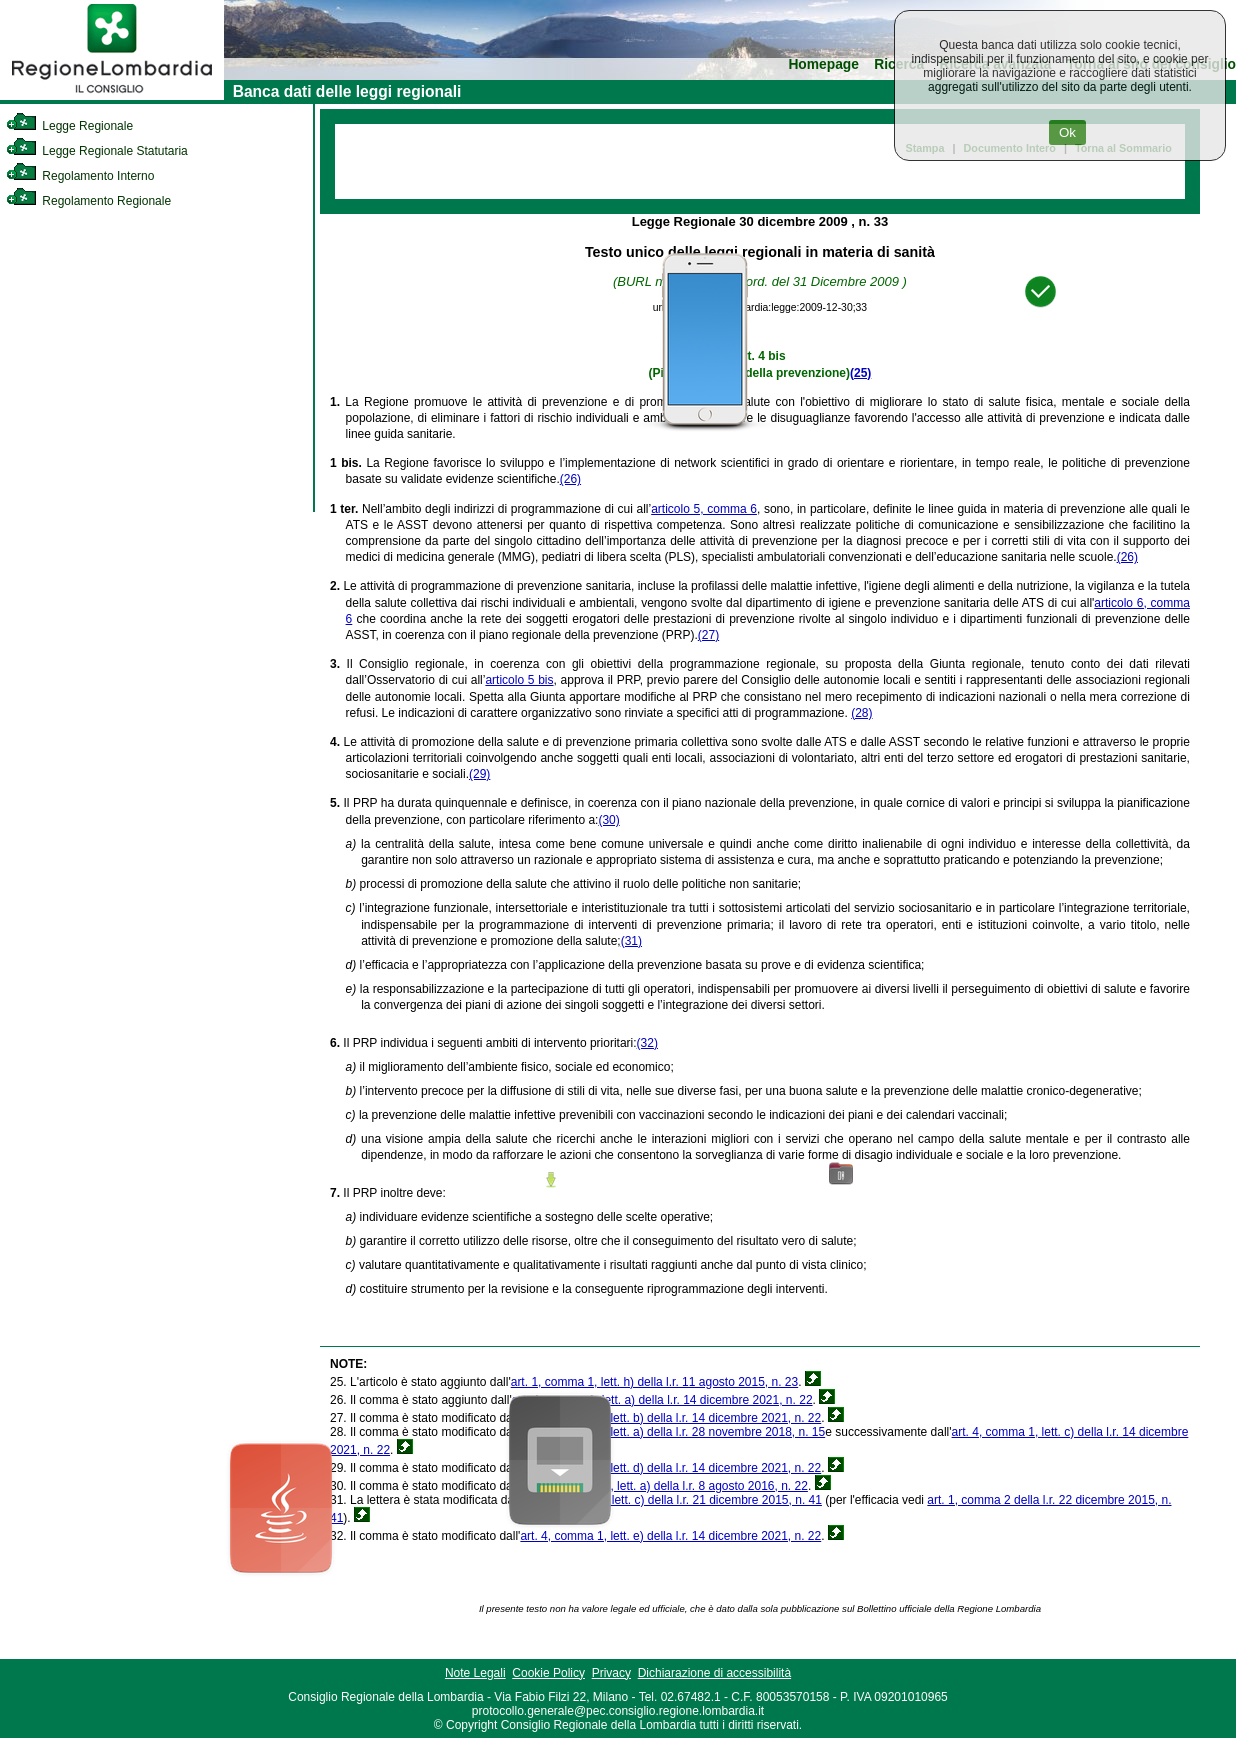 The image size is (1236, 1738). What do you see at coordinates (705, 342) in the screenshot?
I see `represents a connected iPhone device` at bounding box center [705, 342].